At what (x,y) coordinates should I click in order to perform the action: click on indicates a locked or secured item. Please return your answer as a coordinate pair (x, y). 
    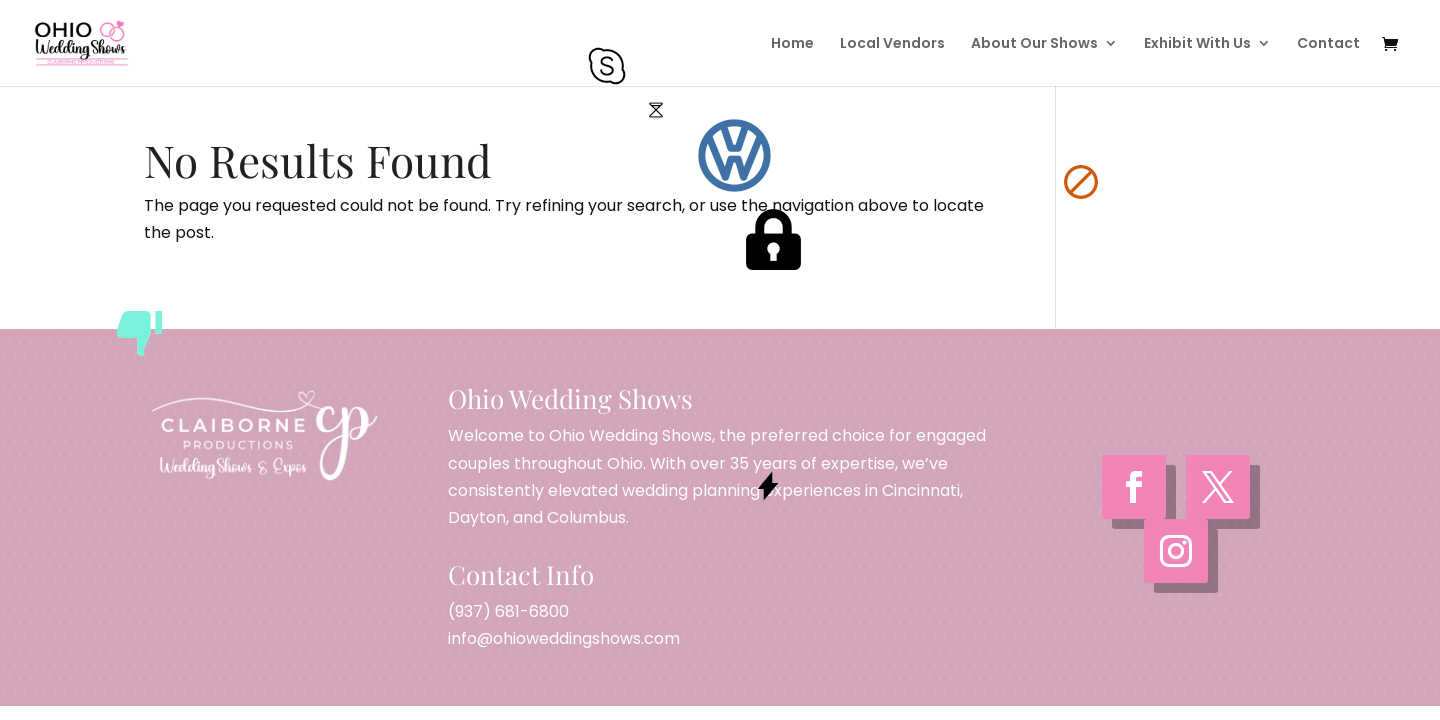
    Looking at the image, I should click on (773, 239).